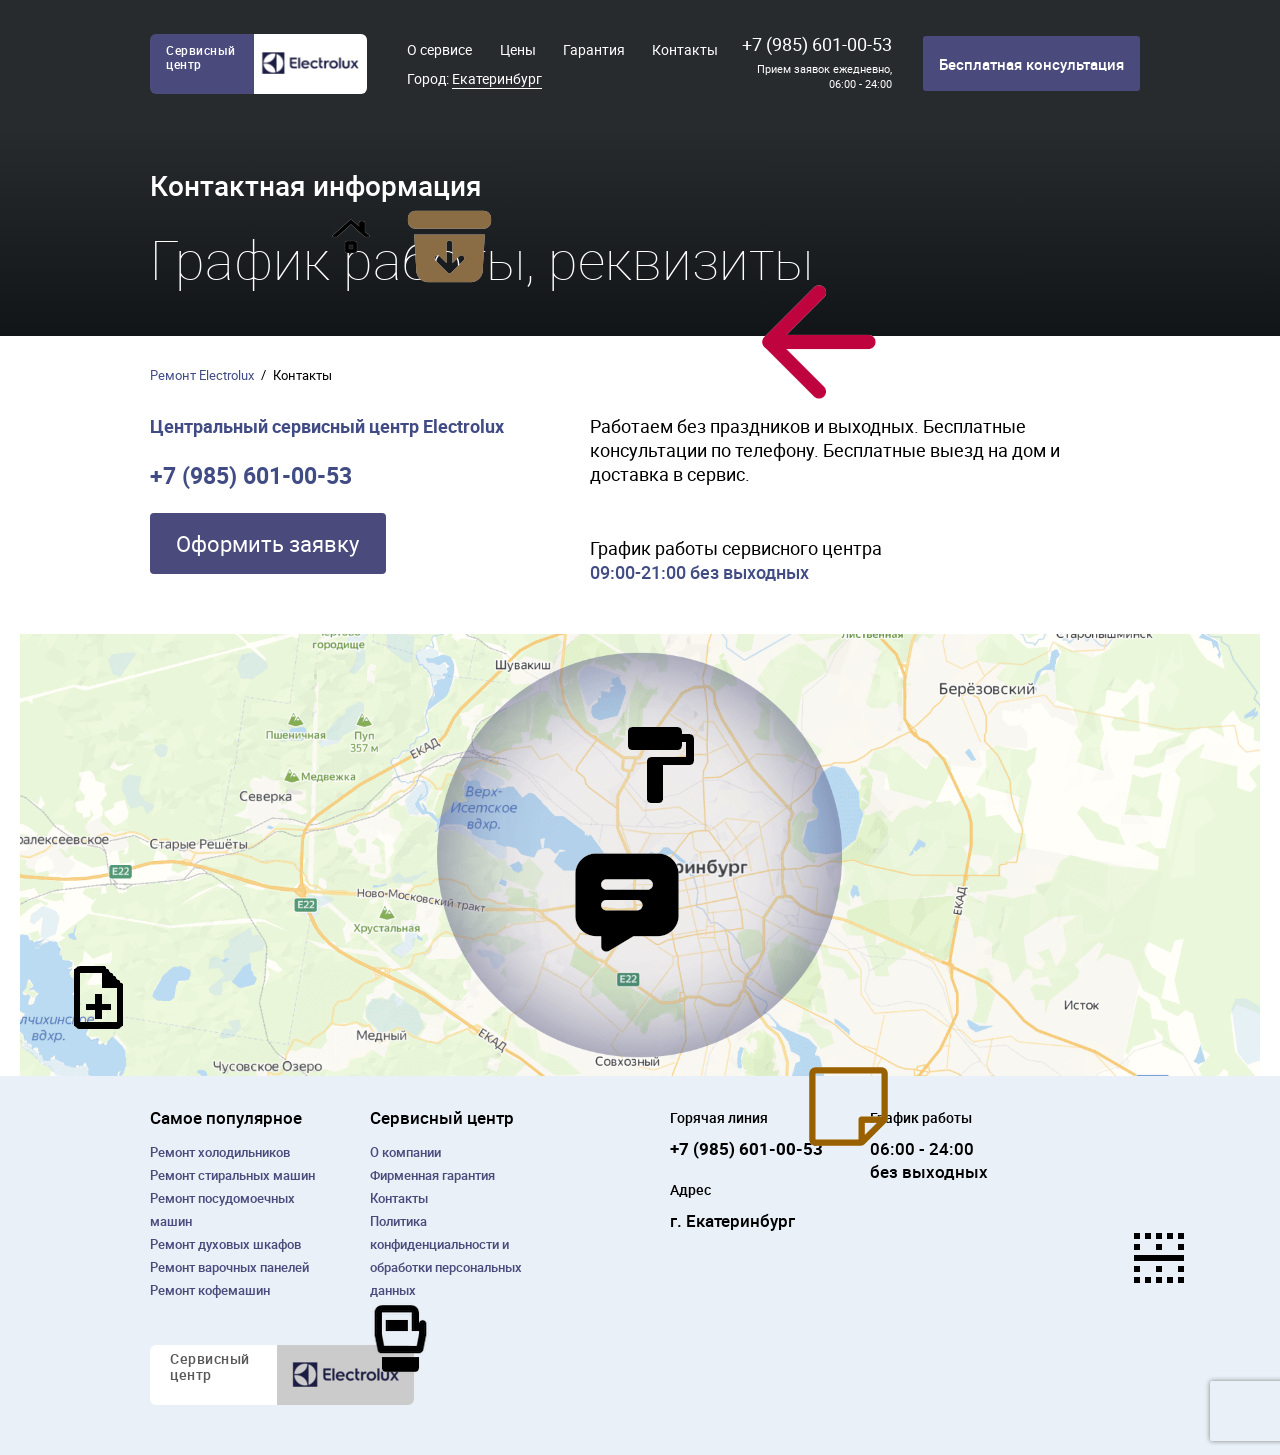 This screenshot has width=1280, height=1455. I want to click on access home or housing settings, so click(351, 237).